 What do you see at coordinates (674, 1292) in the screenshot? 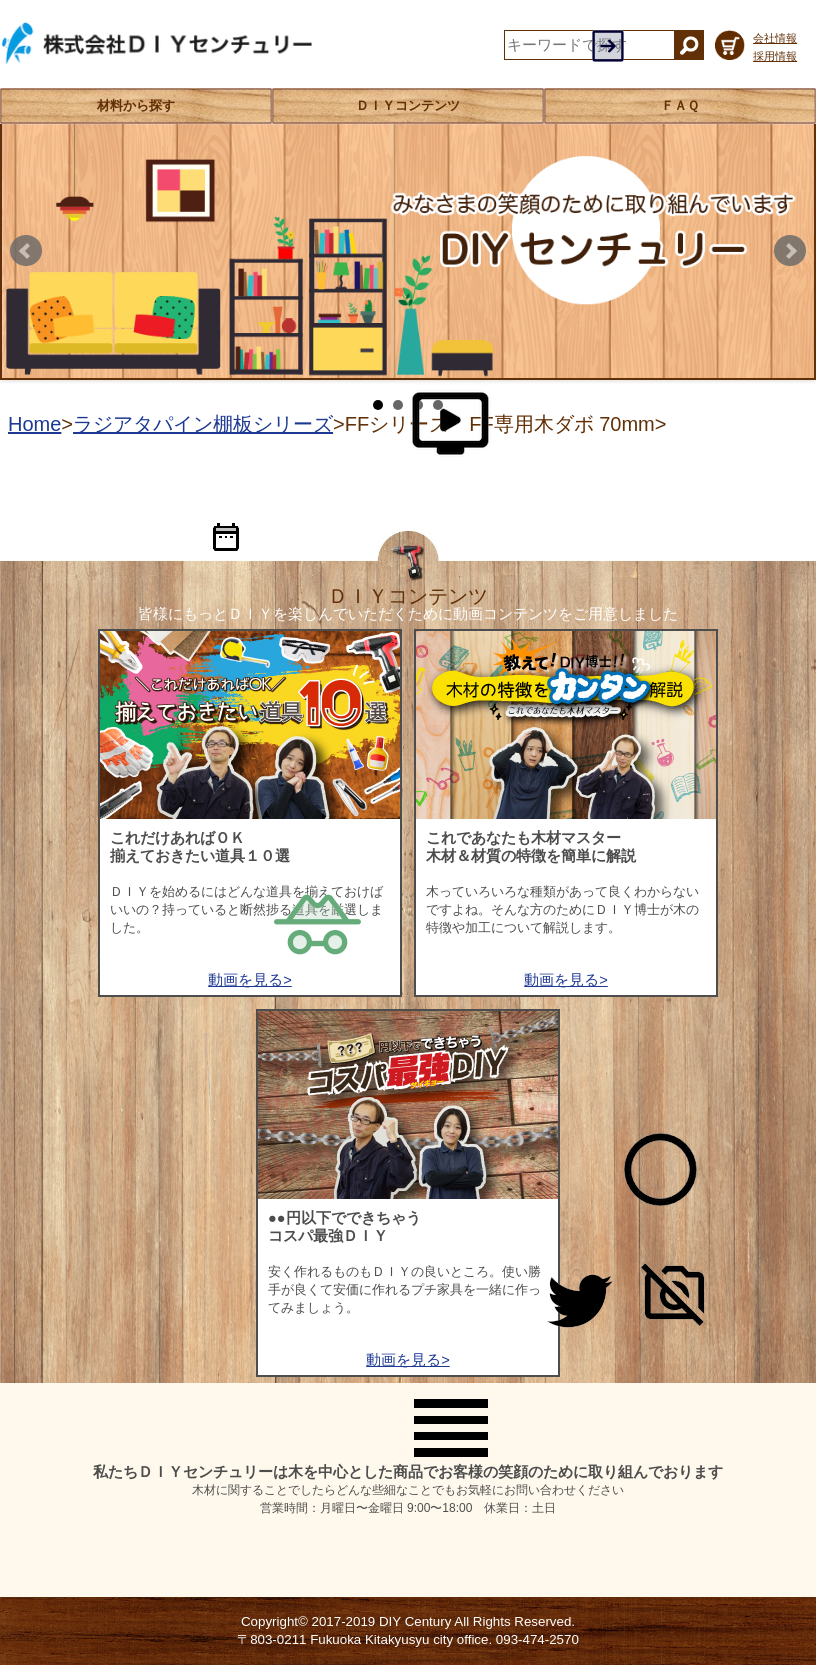
I see `photography not allowed in this area` at bounding box center [674, 1292].